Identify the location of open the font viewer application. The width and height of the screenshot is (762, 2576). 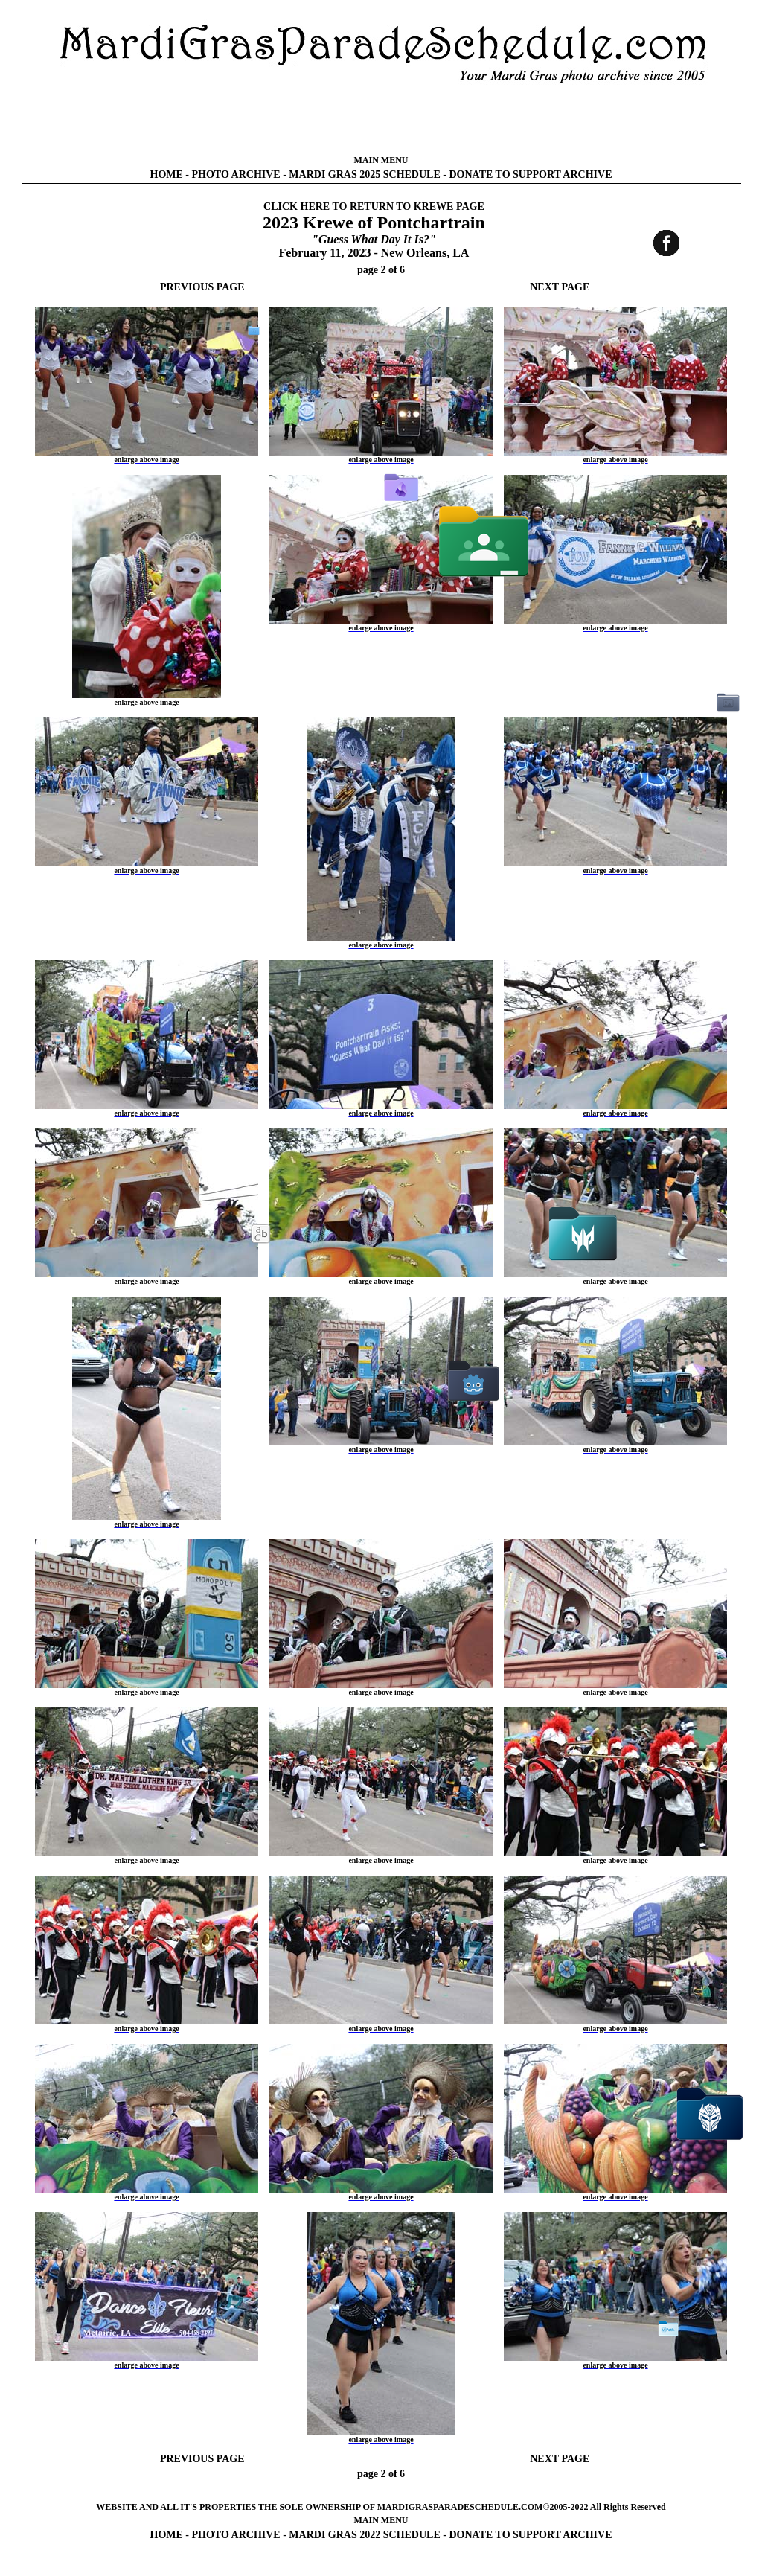
(260, 1233).